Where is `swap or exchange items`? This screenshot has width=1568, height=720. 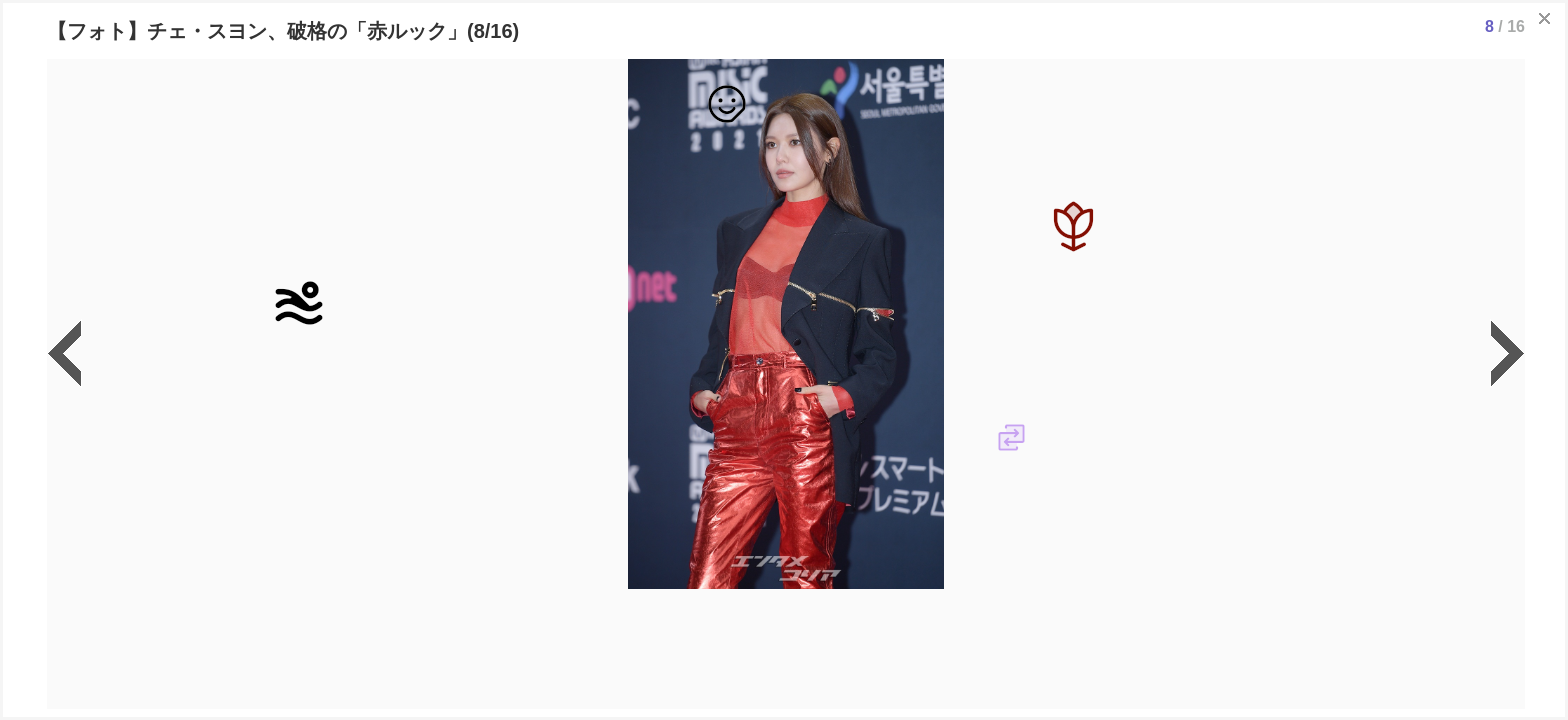 swap or exchange items is located at coordinates (1011, 437).